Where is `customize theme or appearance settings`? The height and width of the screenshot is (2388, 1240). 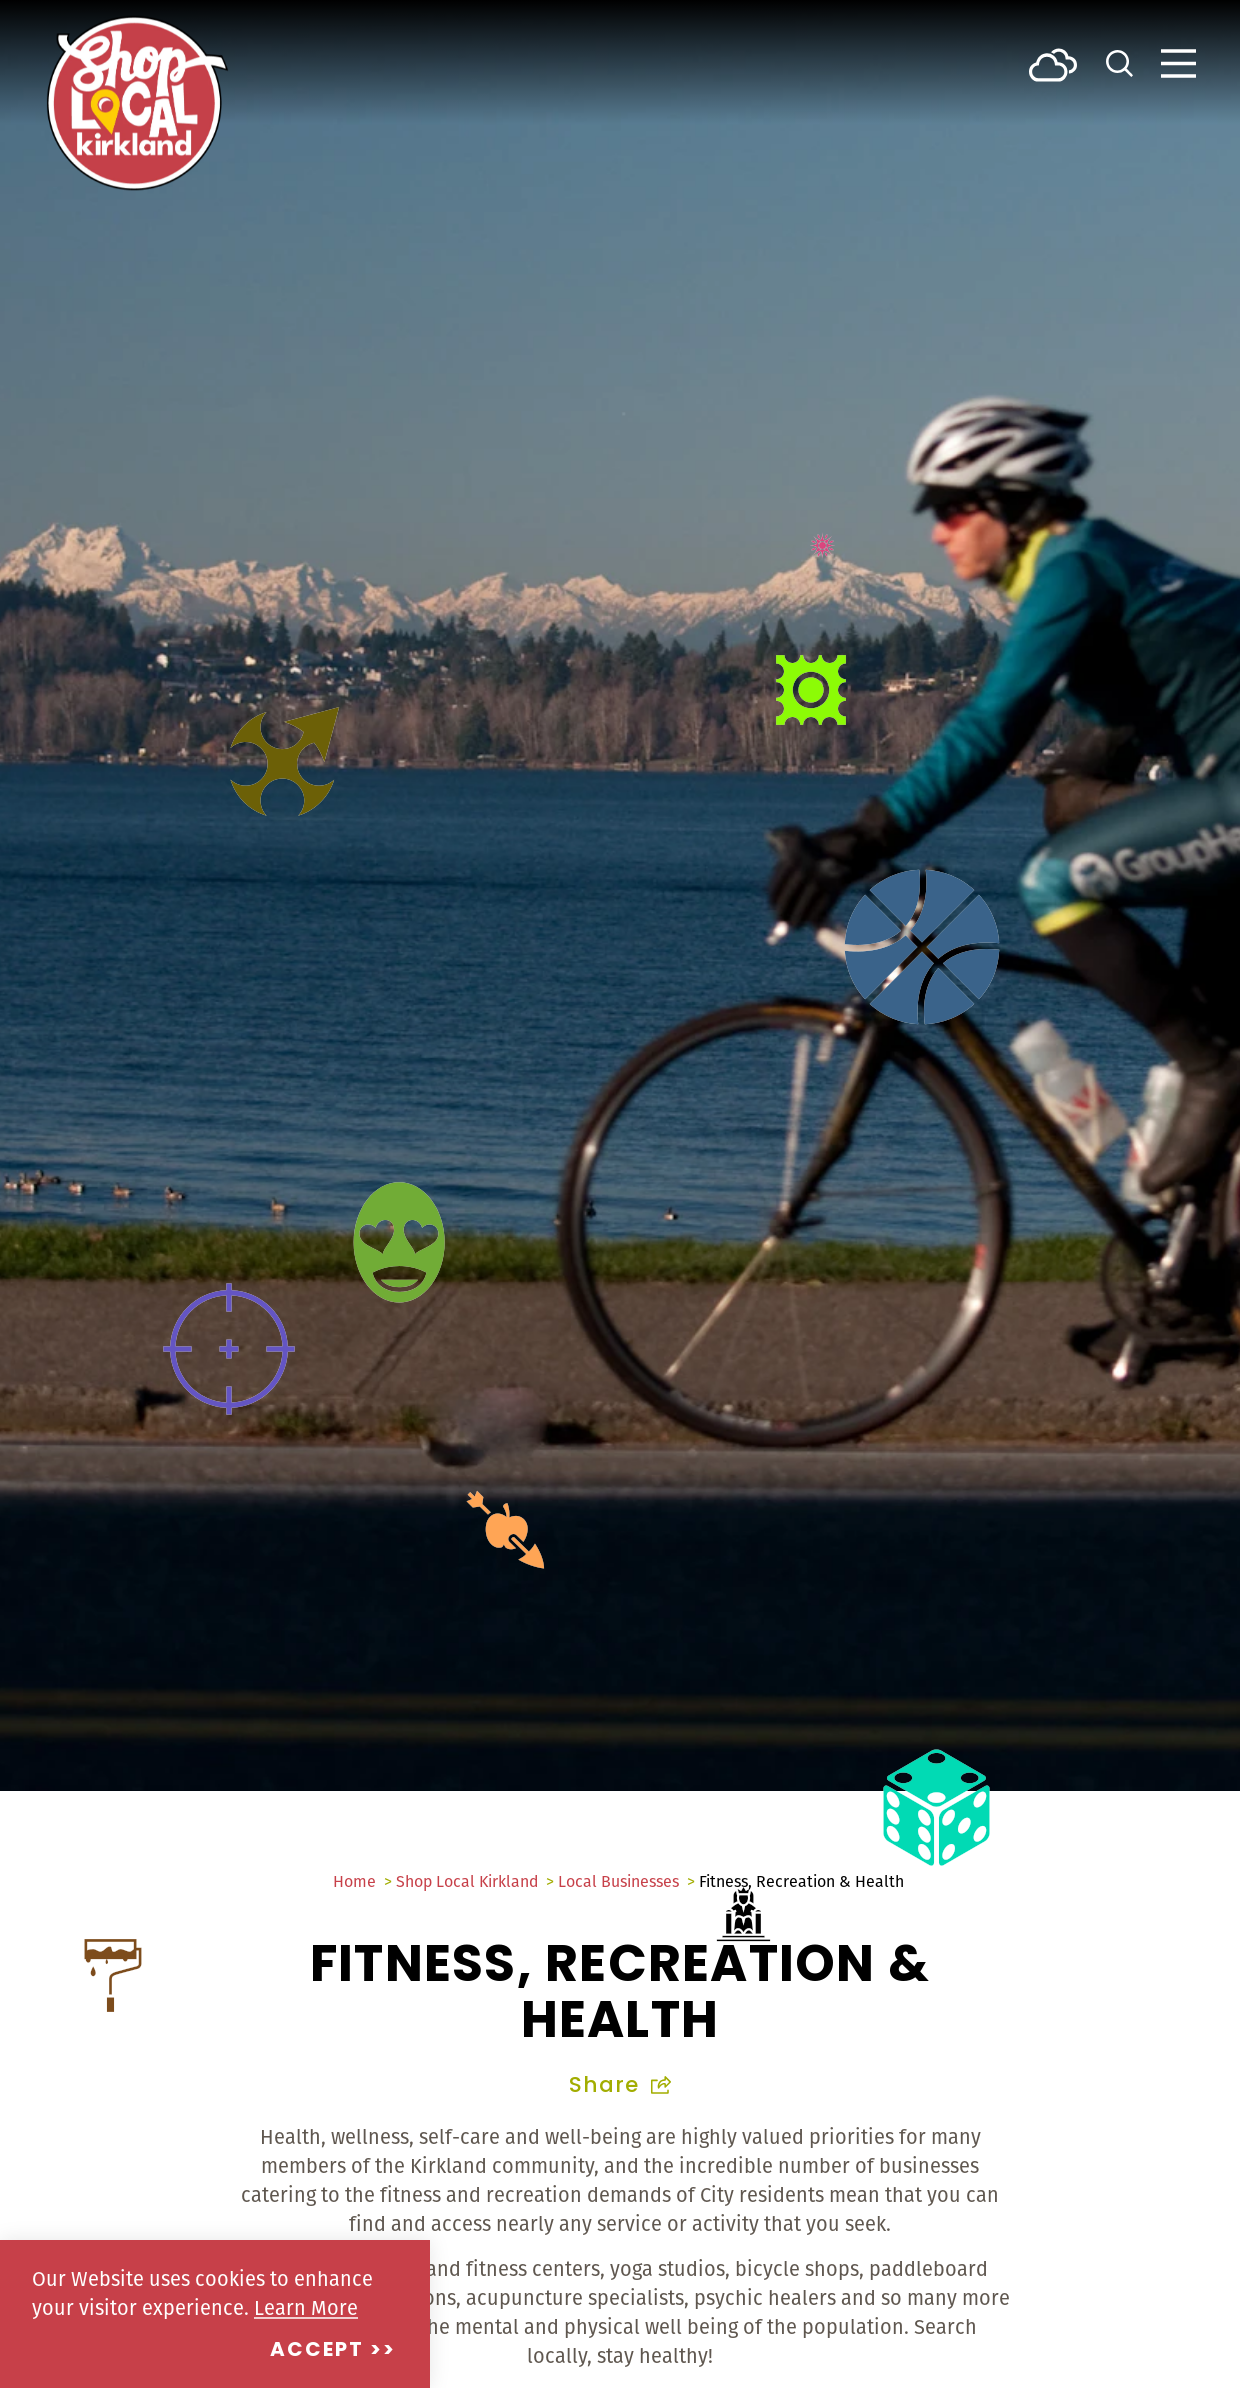 customize theme or appearance settings is located at coordinates (110, 1975).